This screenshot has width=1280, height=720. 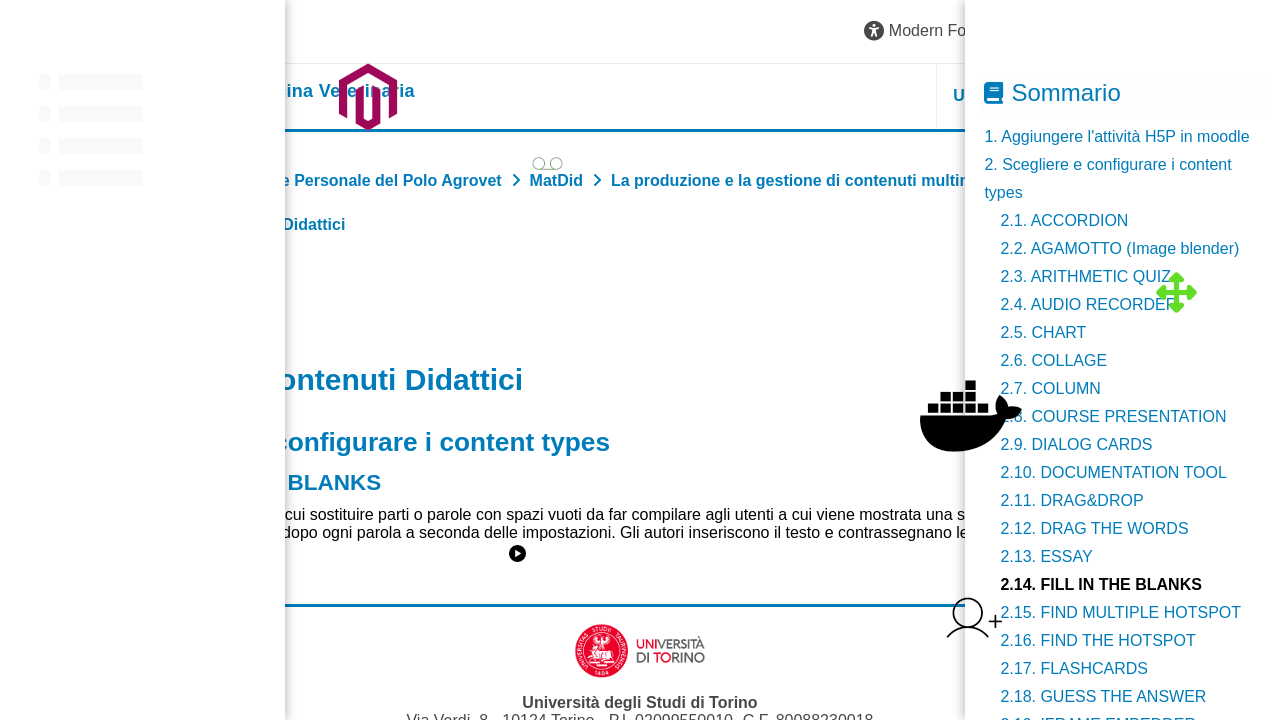 I want to click on move or drag an element freely, so click(x=1176, y=292).